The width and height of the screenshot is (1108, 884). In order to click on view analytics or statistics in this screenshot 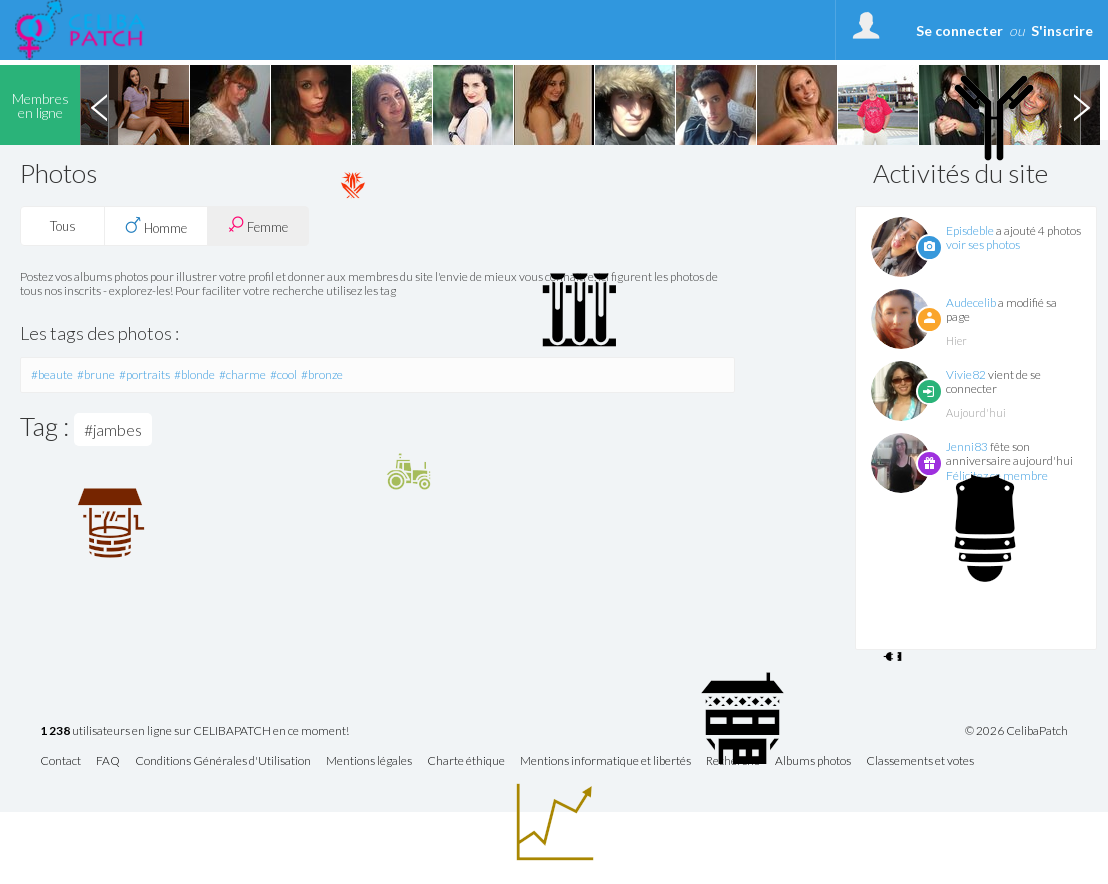, I will do `click(555, 822)`.